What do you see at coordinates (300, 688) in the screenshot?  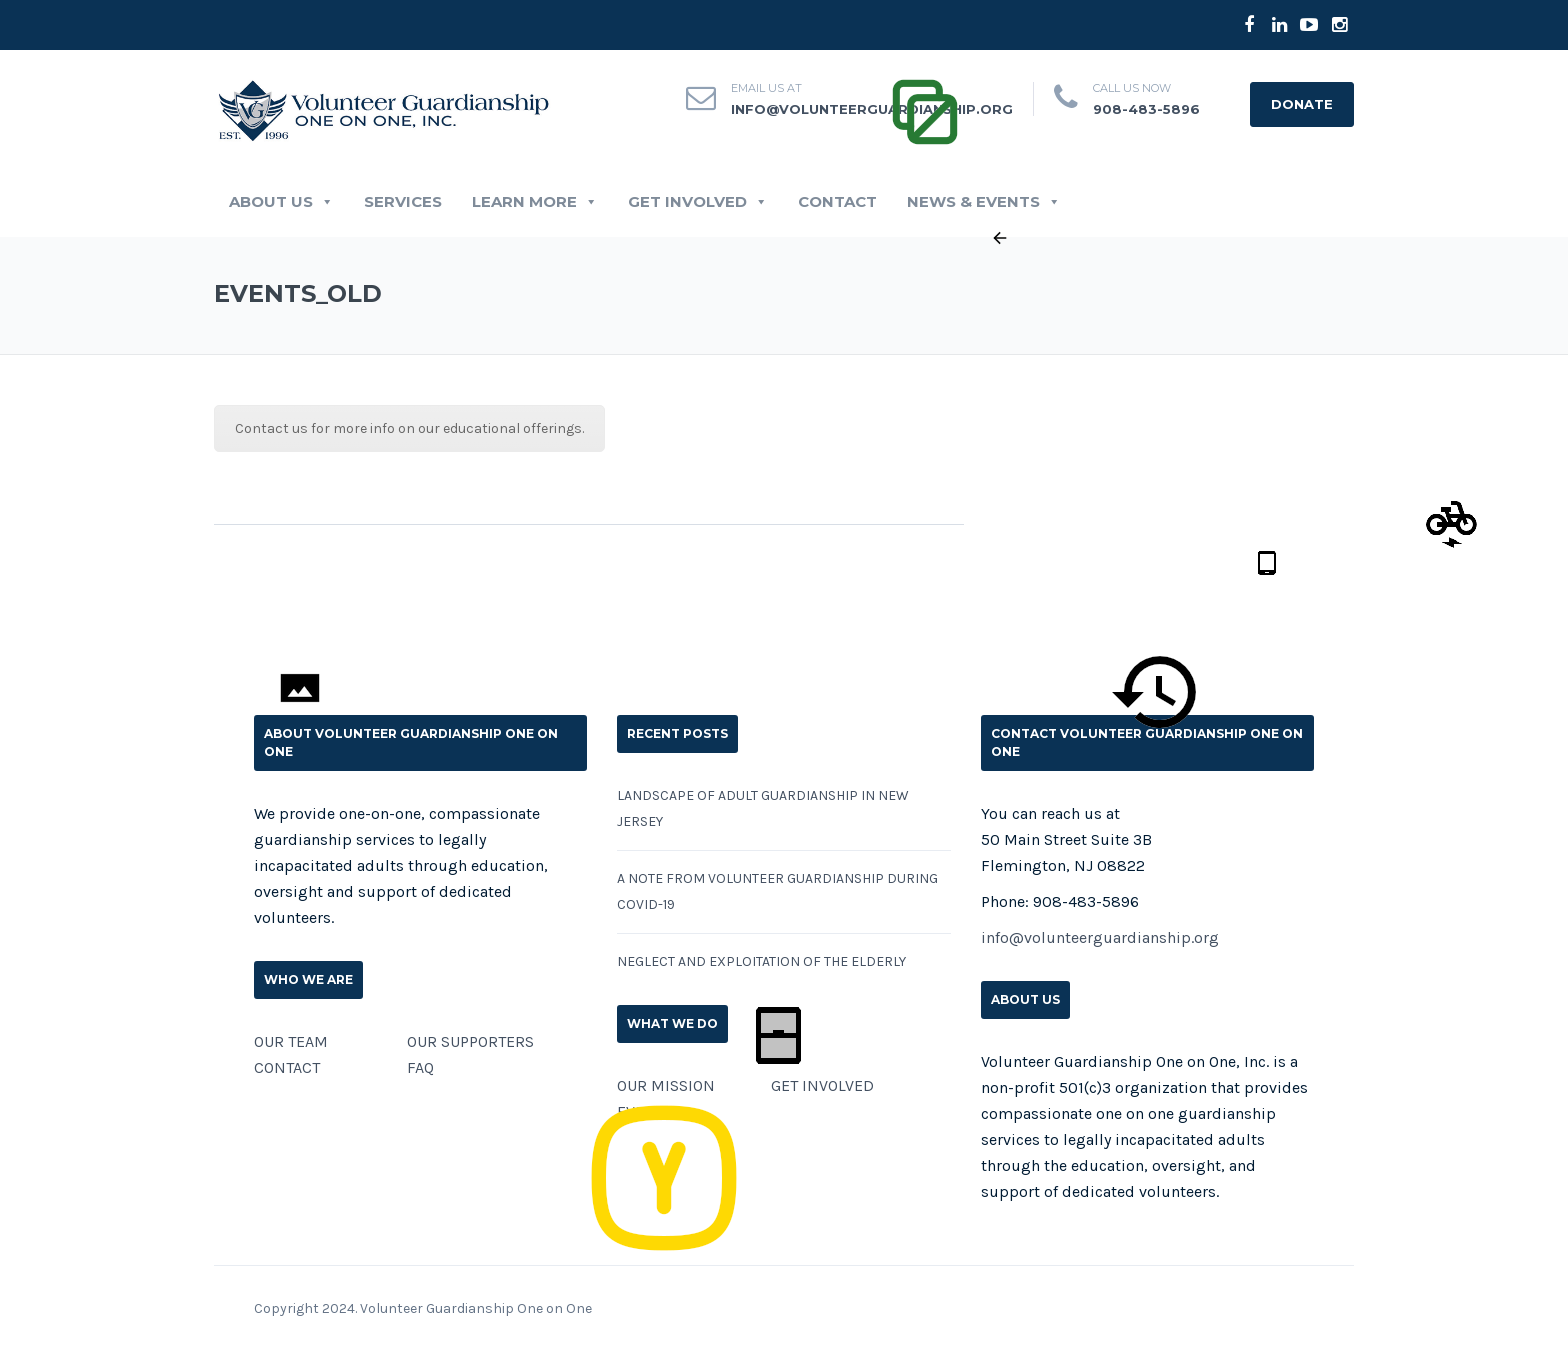 I see `view panorama or wide-angle photos` at bounding box center [300, 688].